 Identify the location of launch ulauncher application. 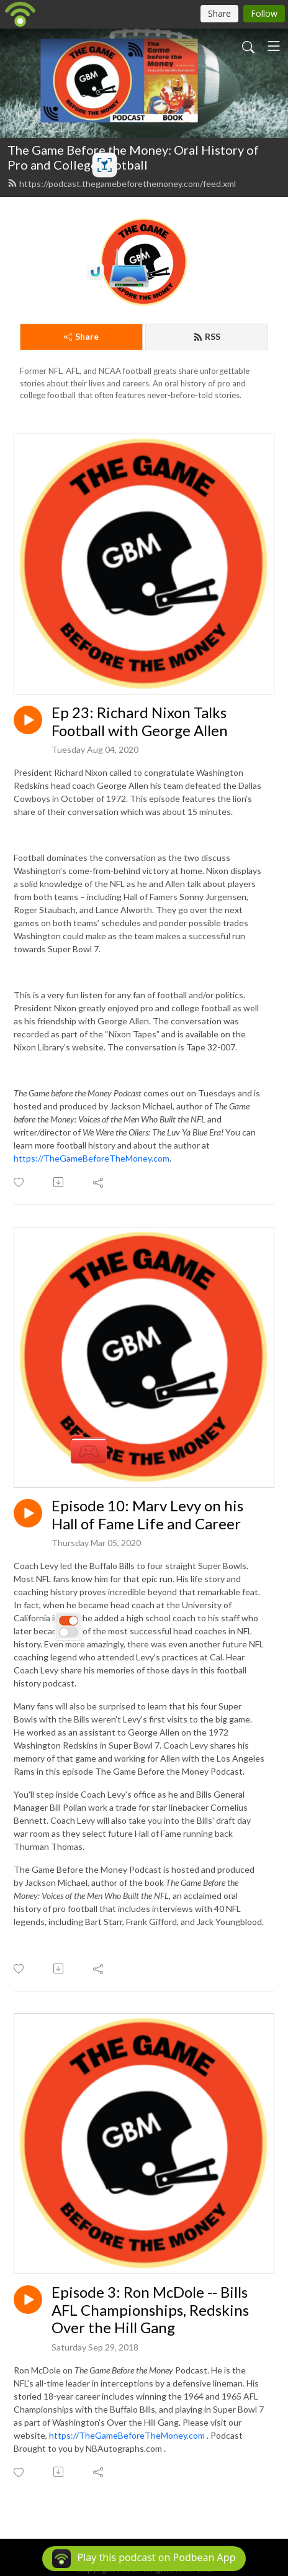
(96, 271).